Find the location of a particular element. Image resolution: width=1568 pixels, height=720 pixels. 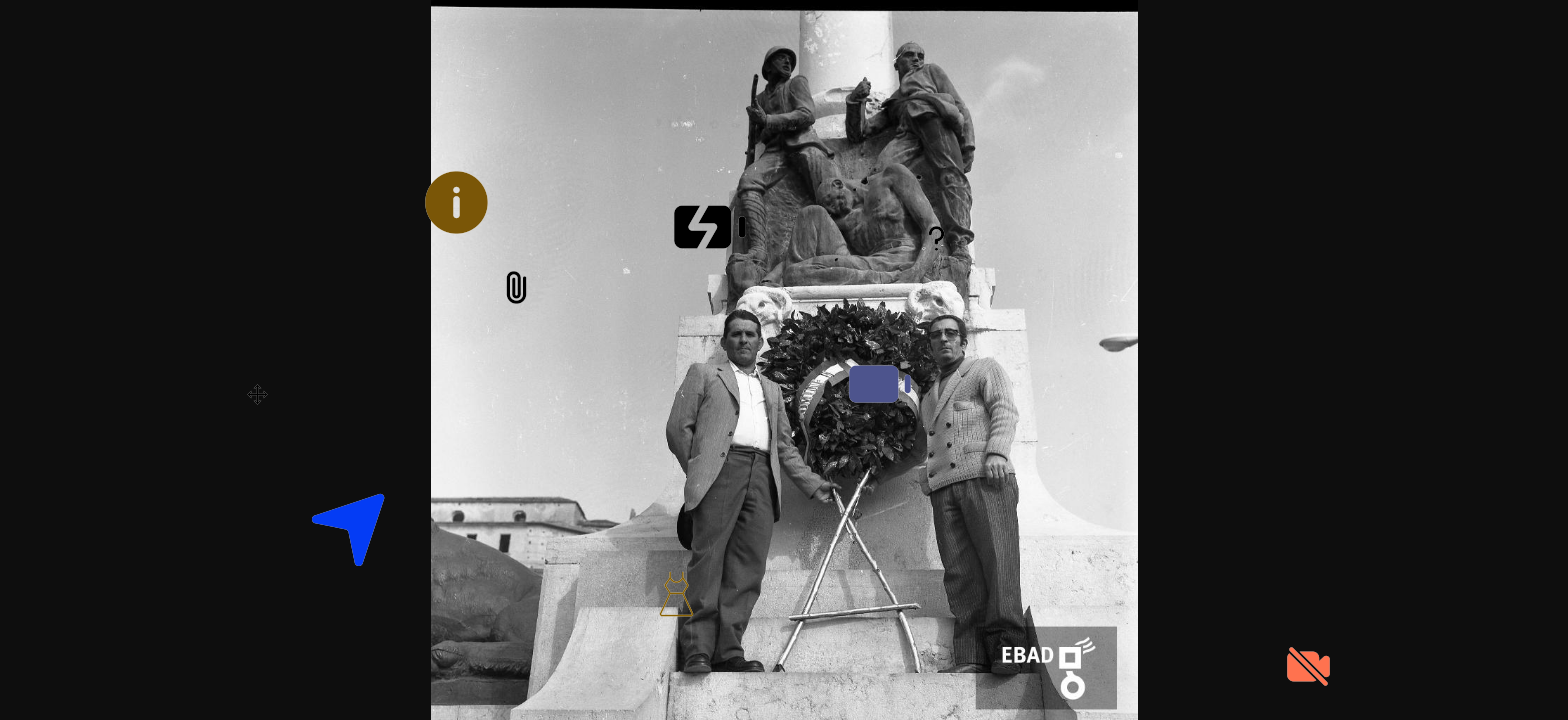

shows current battery level is located at coordinates (880, 384).